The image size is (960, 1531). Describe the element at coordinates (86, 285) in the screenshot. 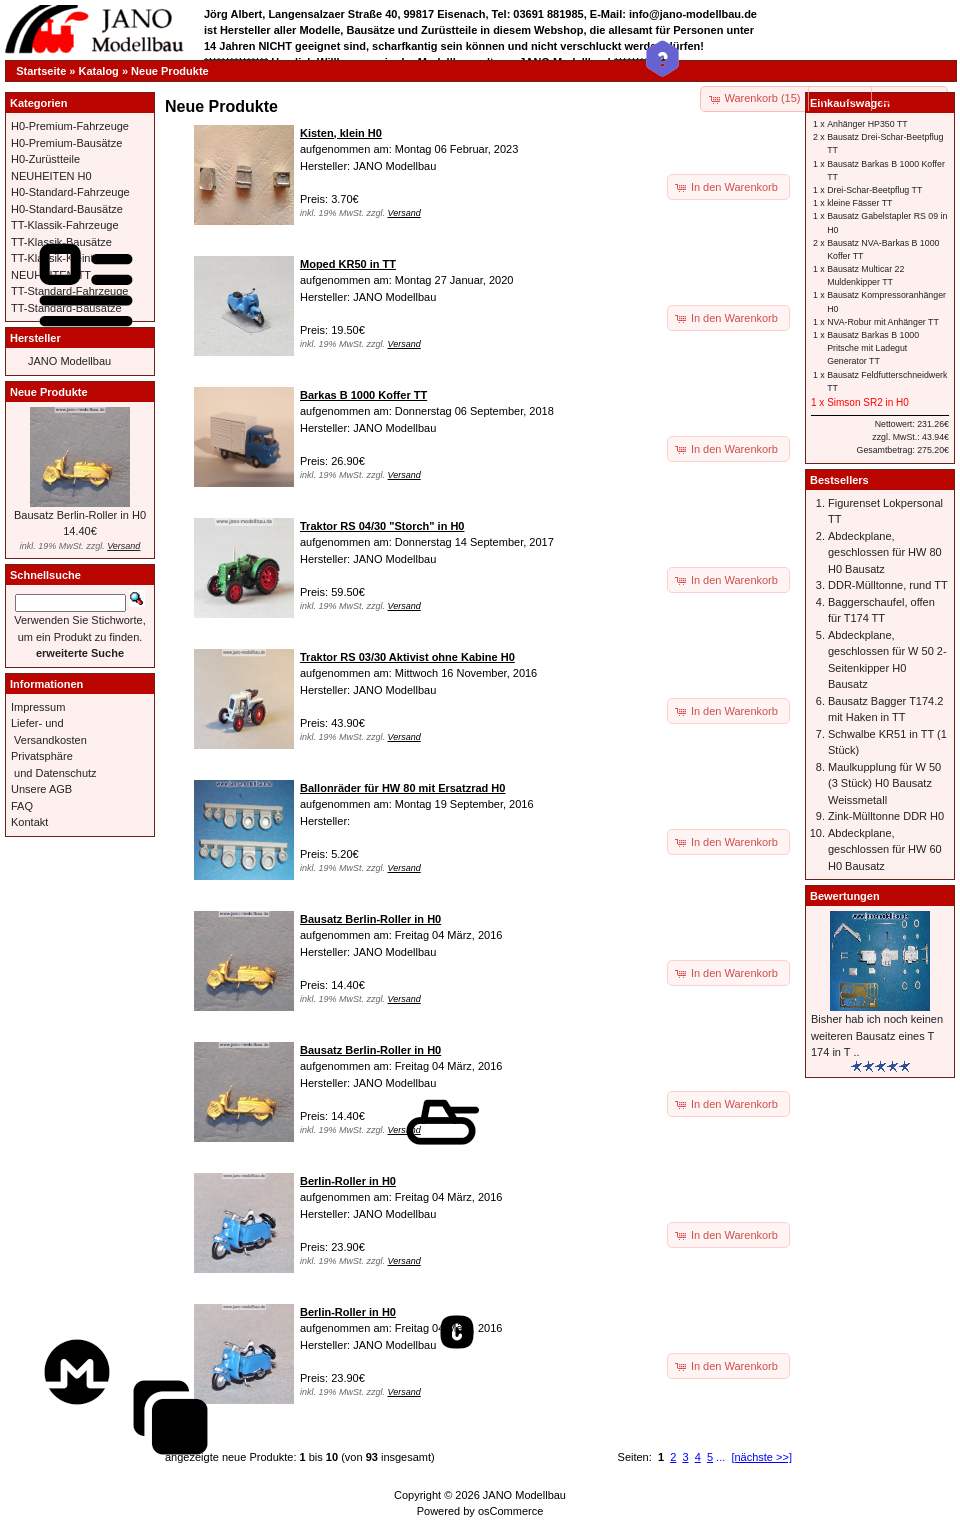

I see `align content to the left with text wrapping` at that location.